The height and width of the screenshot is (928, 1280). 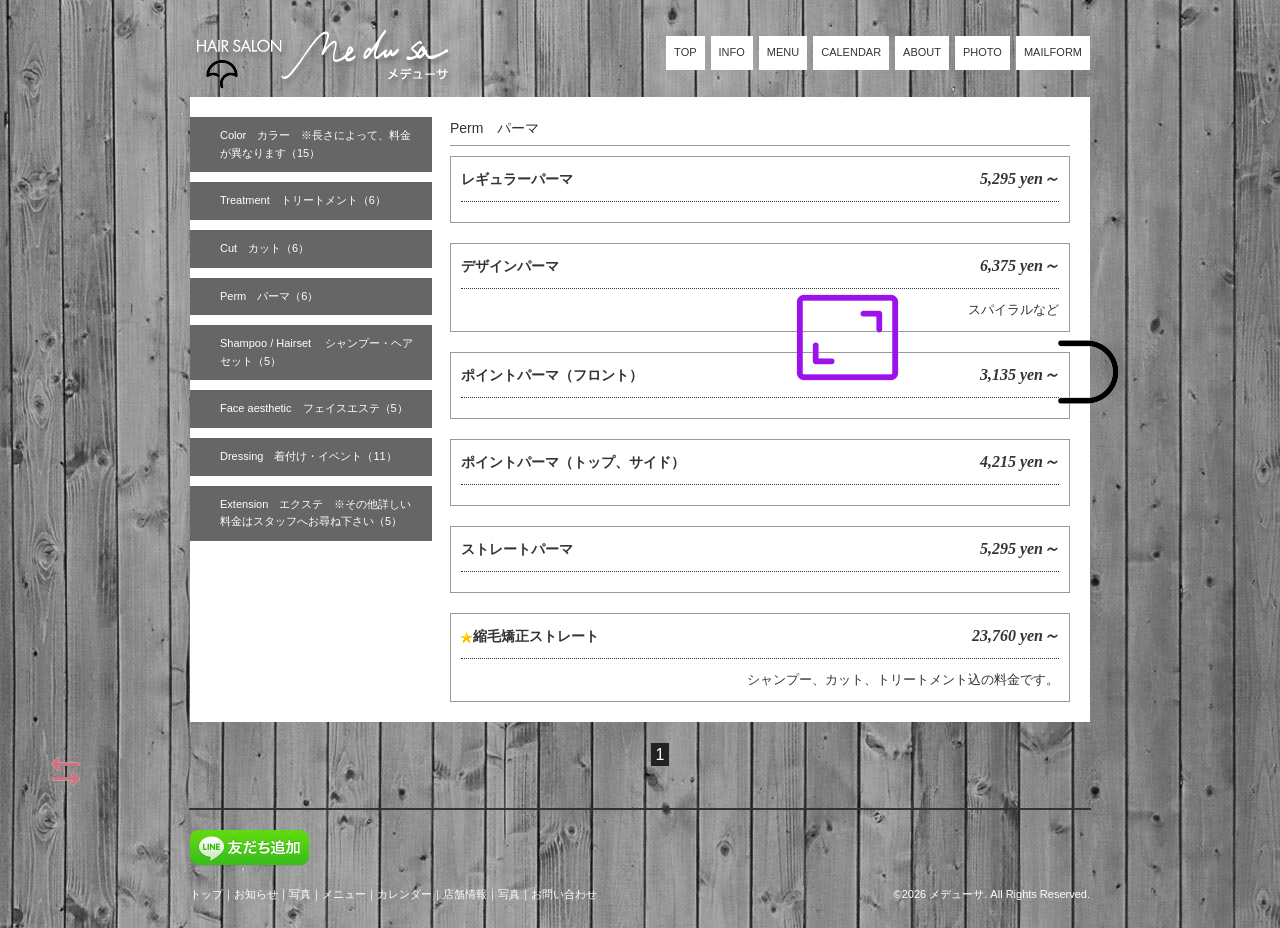 What do you see at coordinates (65, 771) in the screenshot?
I see `swap or exchange items` at bounding box center [65, 771].